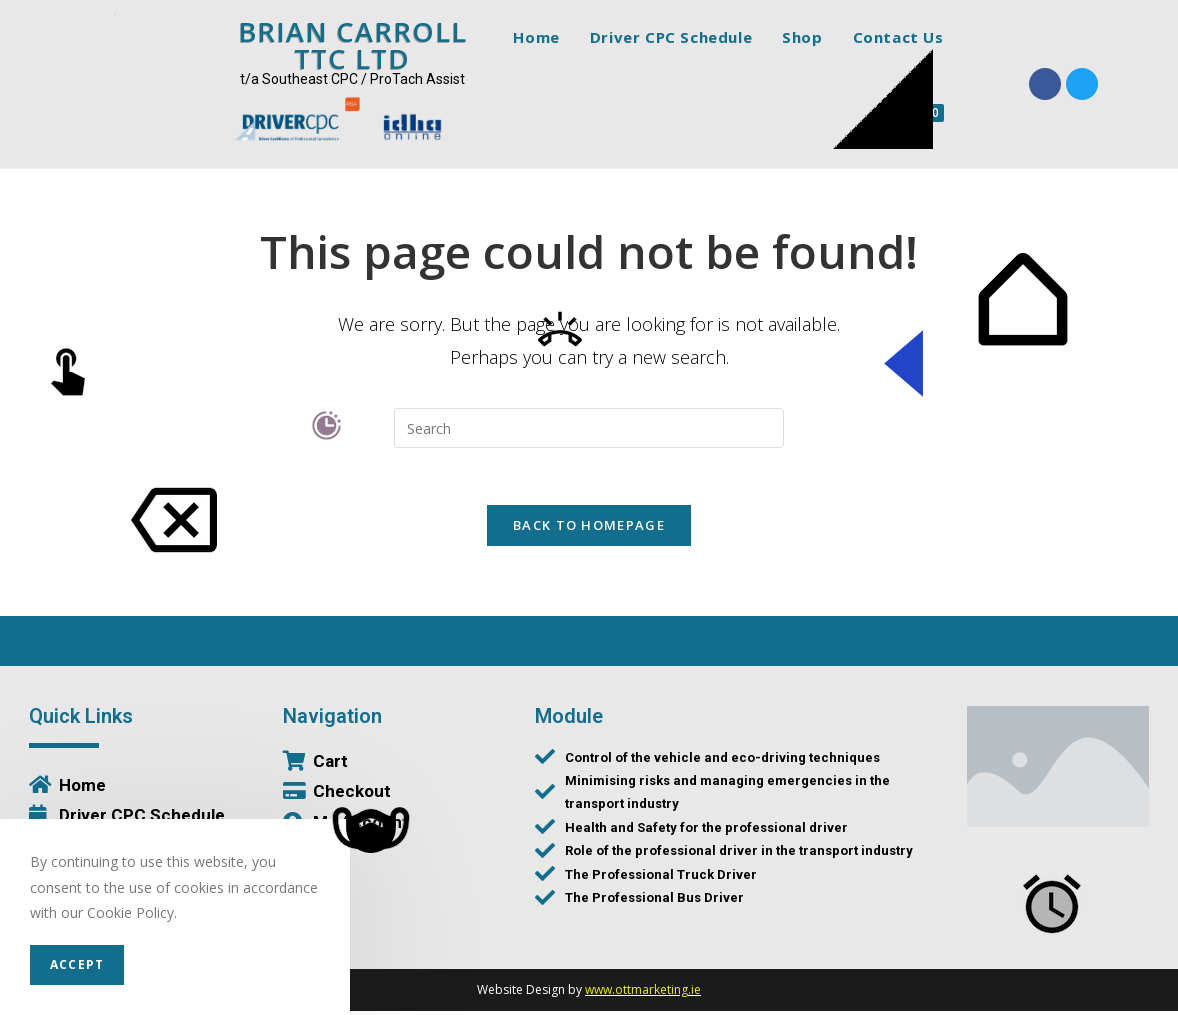 This screenshot has width=1178, height=1015. I want to click on navigate to home screen, so click(1023, 301).